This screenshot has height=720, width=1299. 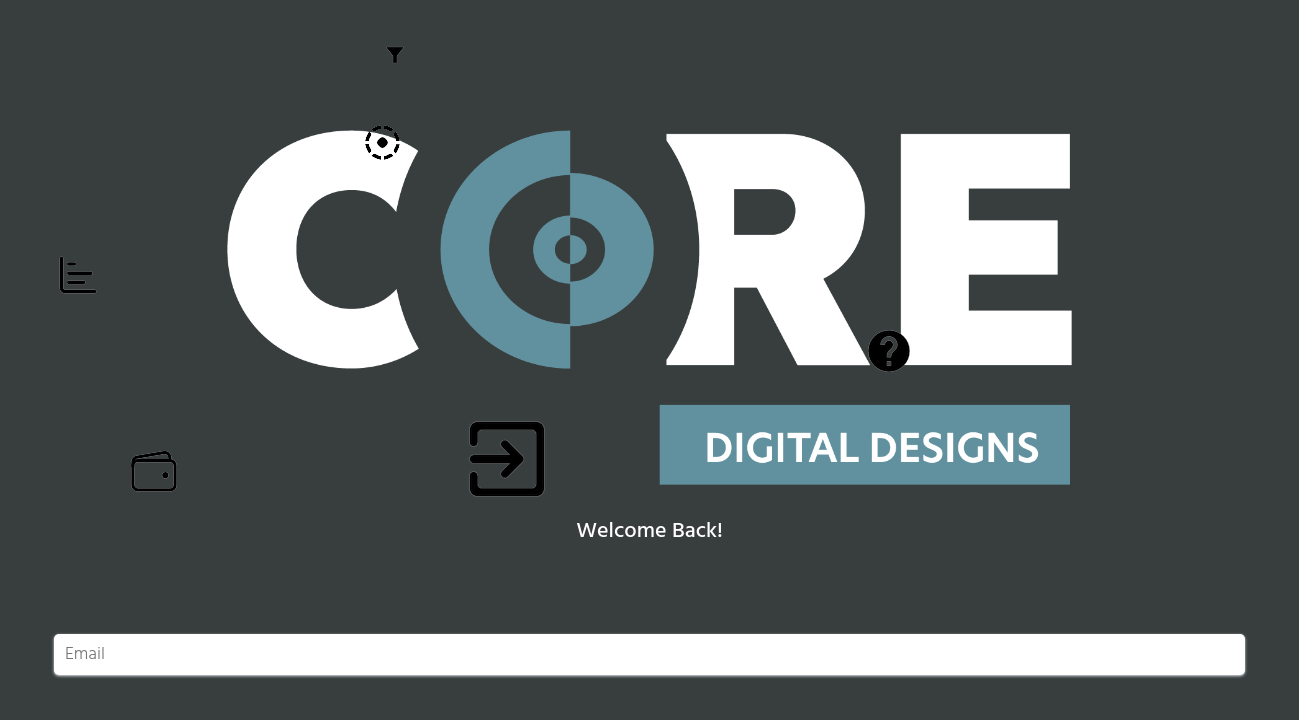 I want to click on apply tilt-shift blur effect to photo, so click(x=382, y=142).